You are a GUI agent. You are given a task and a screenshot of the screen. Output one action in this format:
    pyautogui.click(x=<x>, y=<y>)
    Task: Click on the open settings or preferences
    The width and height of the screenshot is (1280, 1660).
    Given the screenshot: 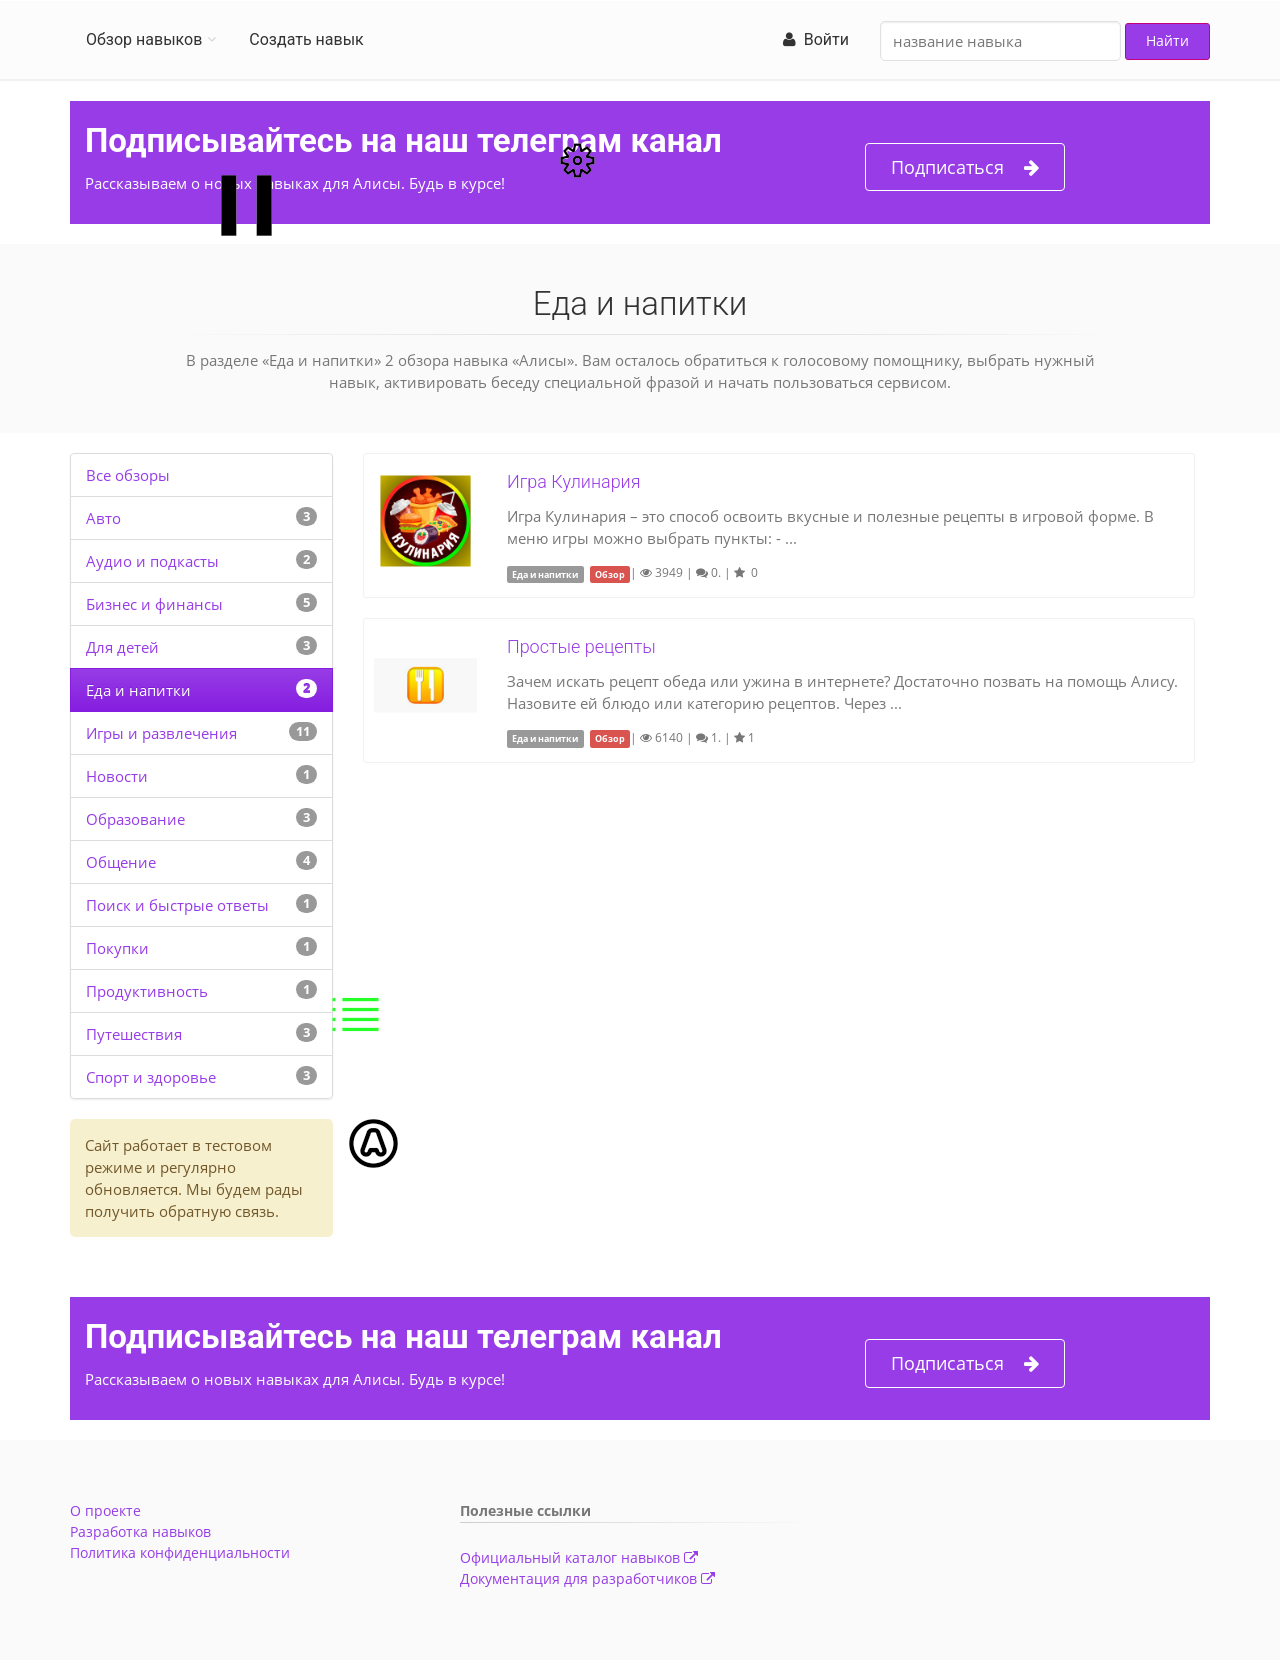 What is the action you would take?
    pyautogui.click(x=577, y=160)
    